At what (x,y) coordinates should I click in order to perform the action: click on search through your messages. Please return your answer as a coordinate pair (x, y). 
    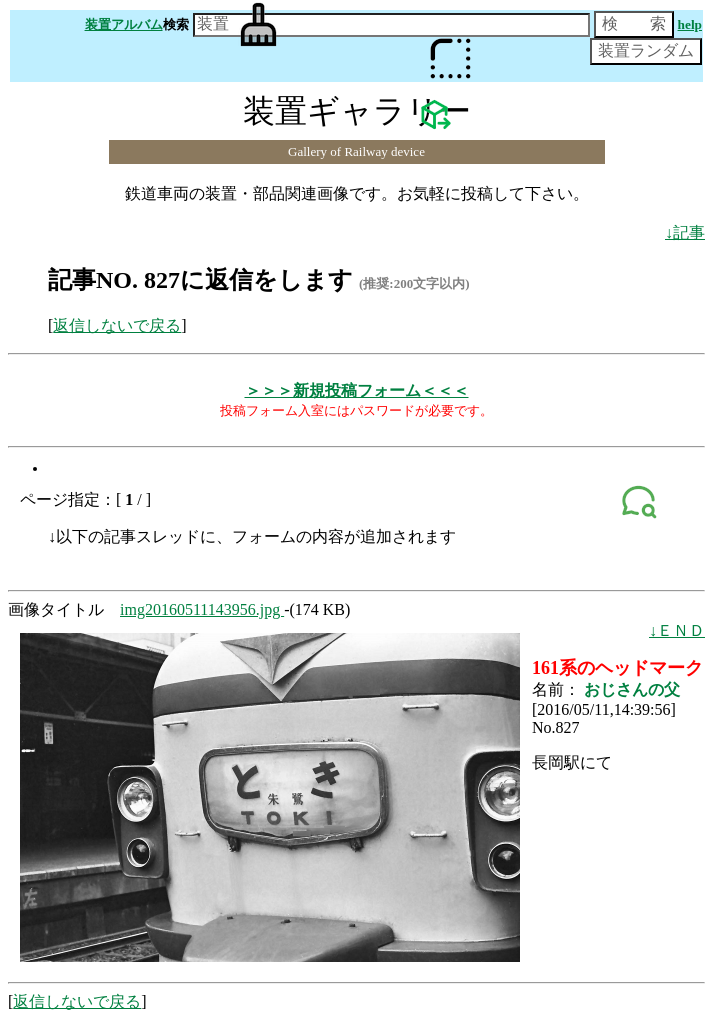
    Looking at the image, I should click on (638, 500).